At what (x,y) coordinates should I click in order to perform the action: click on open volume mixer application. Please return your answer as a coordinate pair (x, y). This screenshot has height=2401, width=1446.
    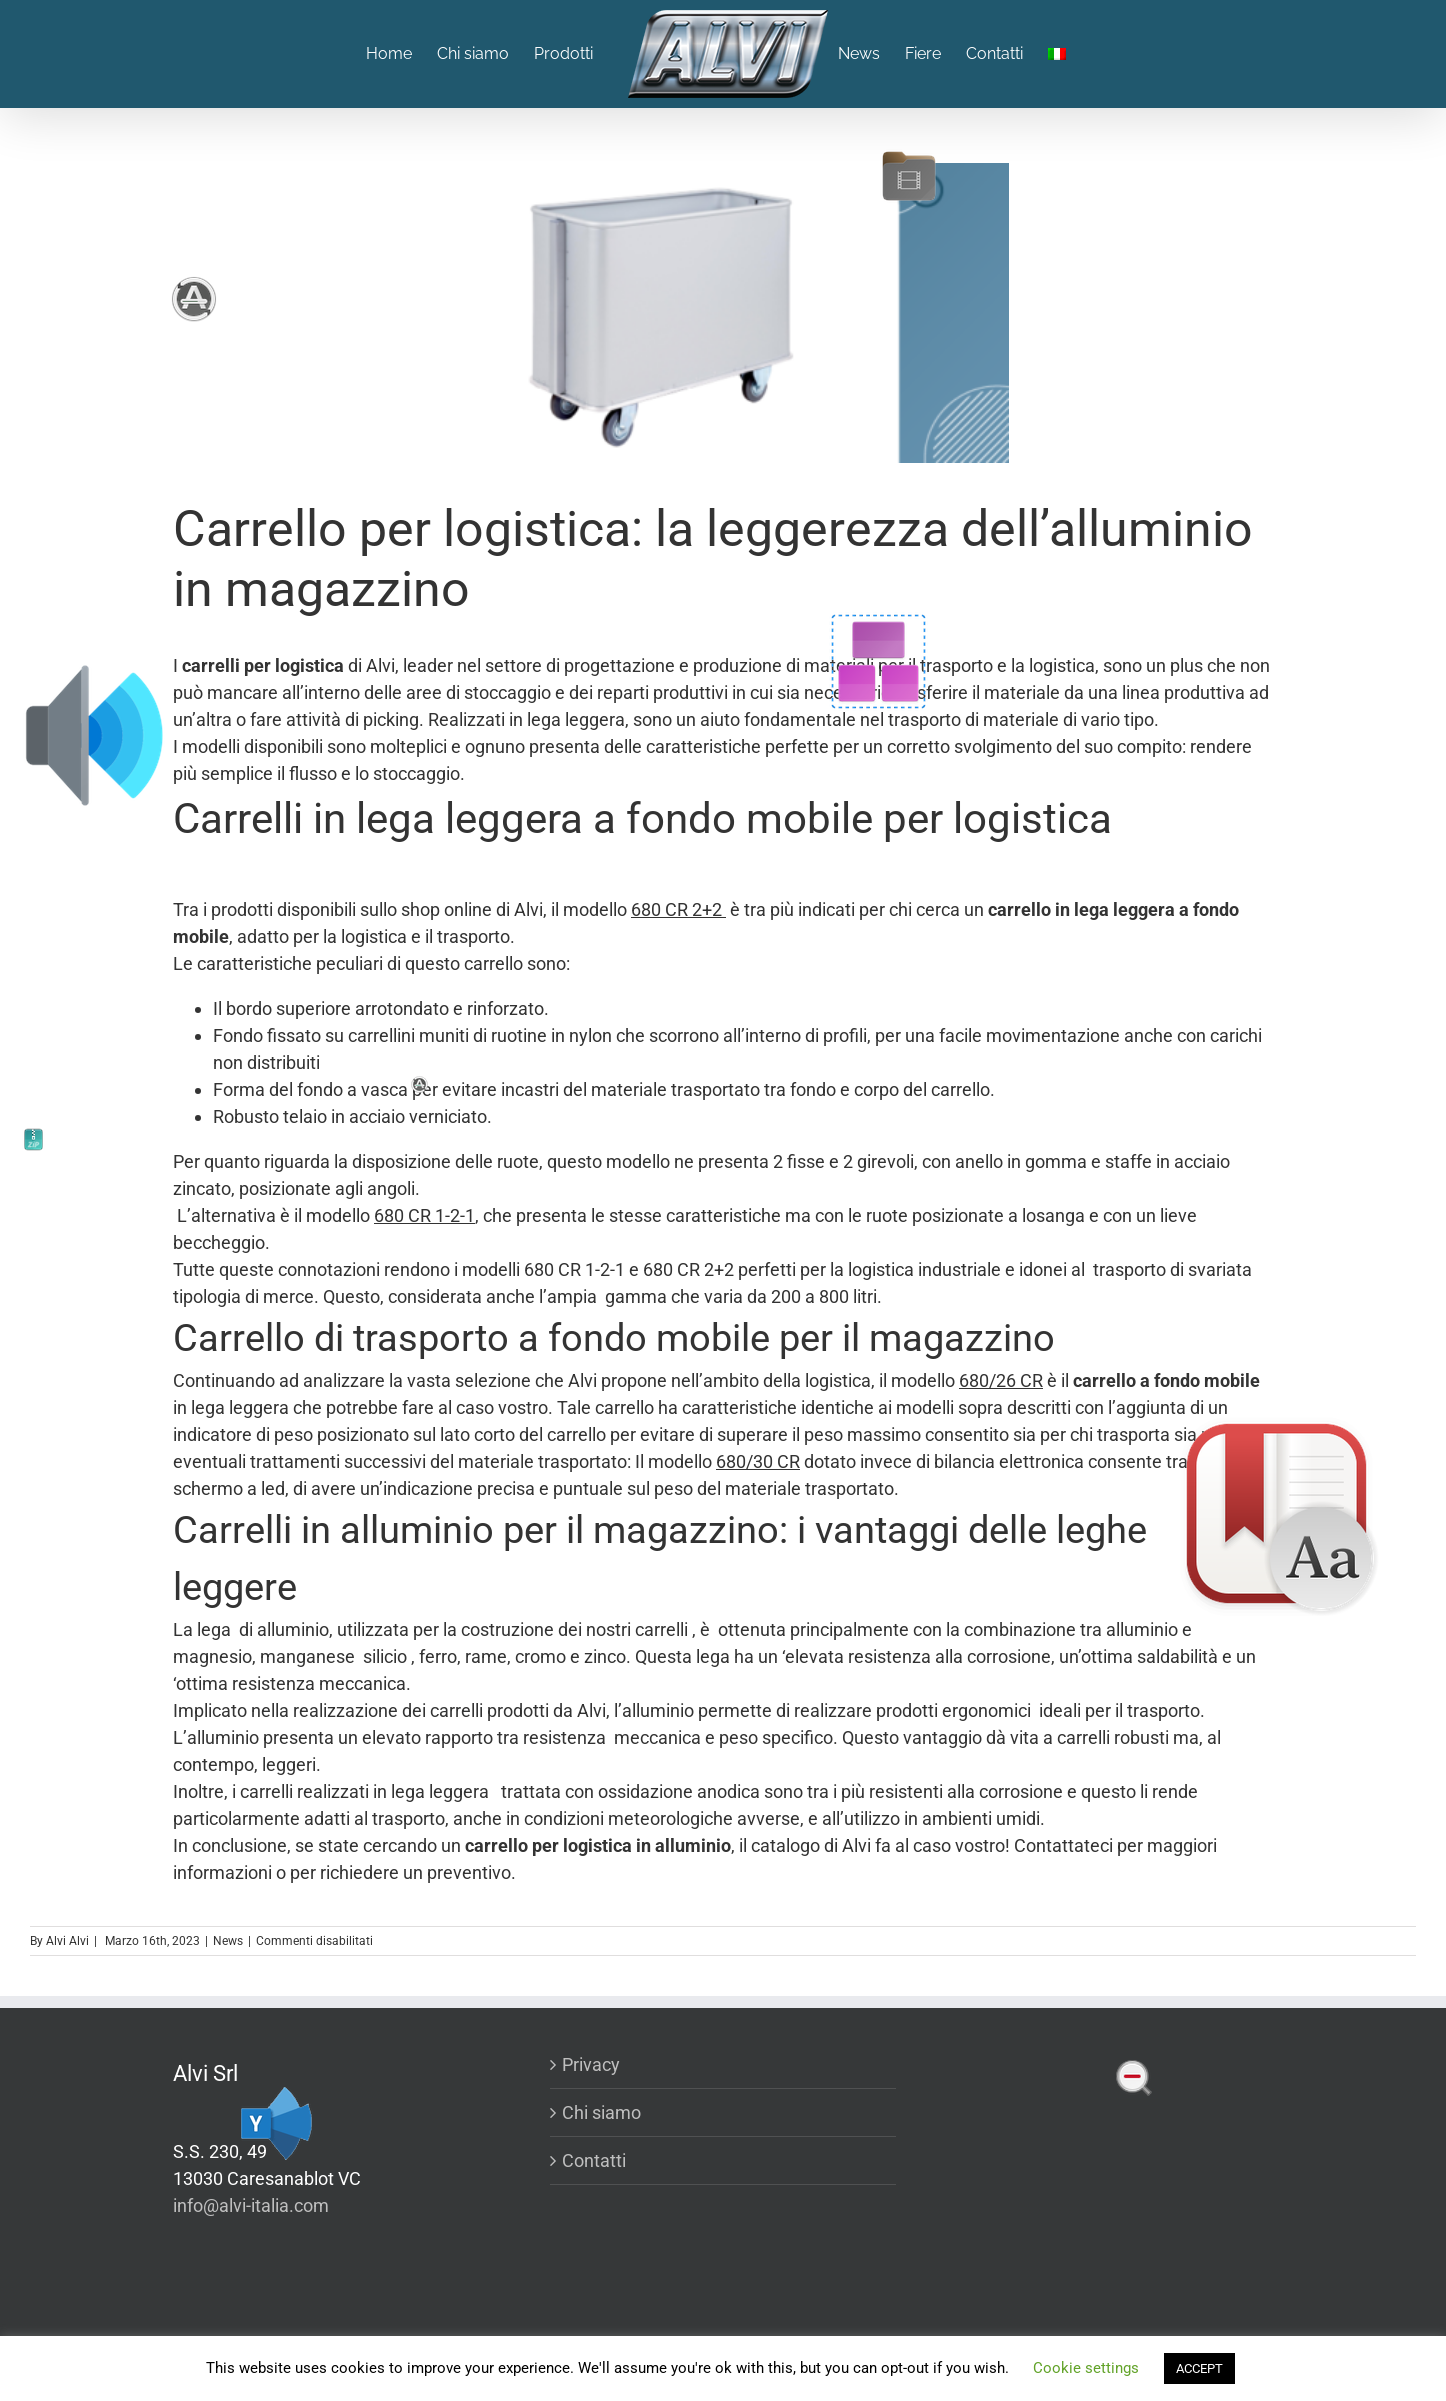
    Looking at the image, I should click on (92, 735).